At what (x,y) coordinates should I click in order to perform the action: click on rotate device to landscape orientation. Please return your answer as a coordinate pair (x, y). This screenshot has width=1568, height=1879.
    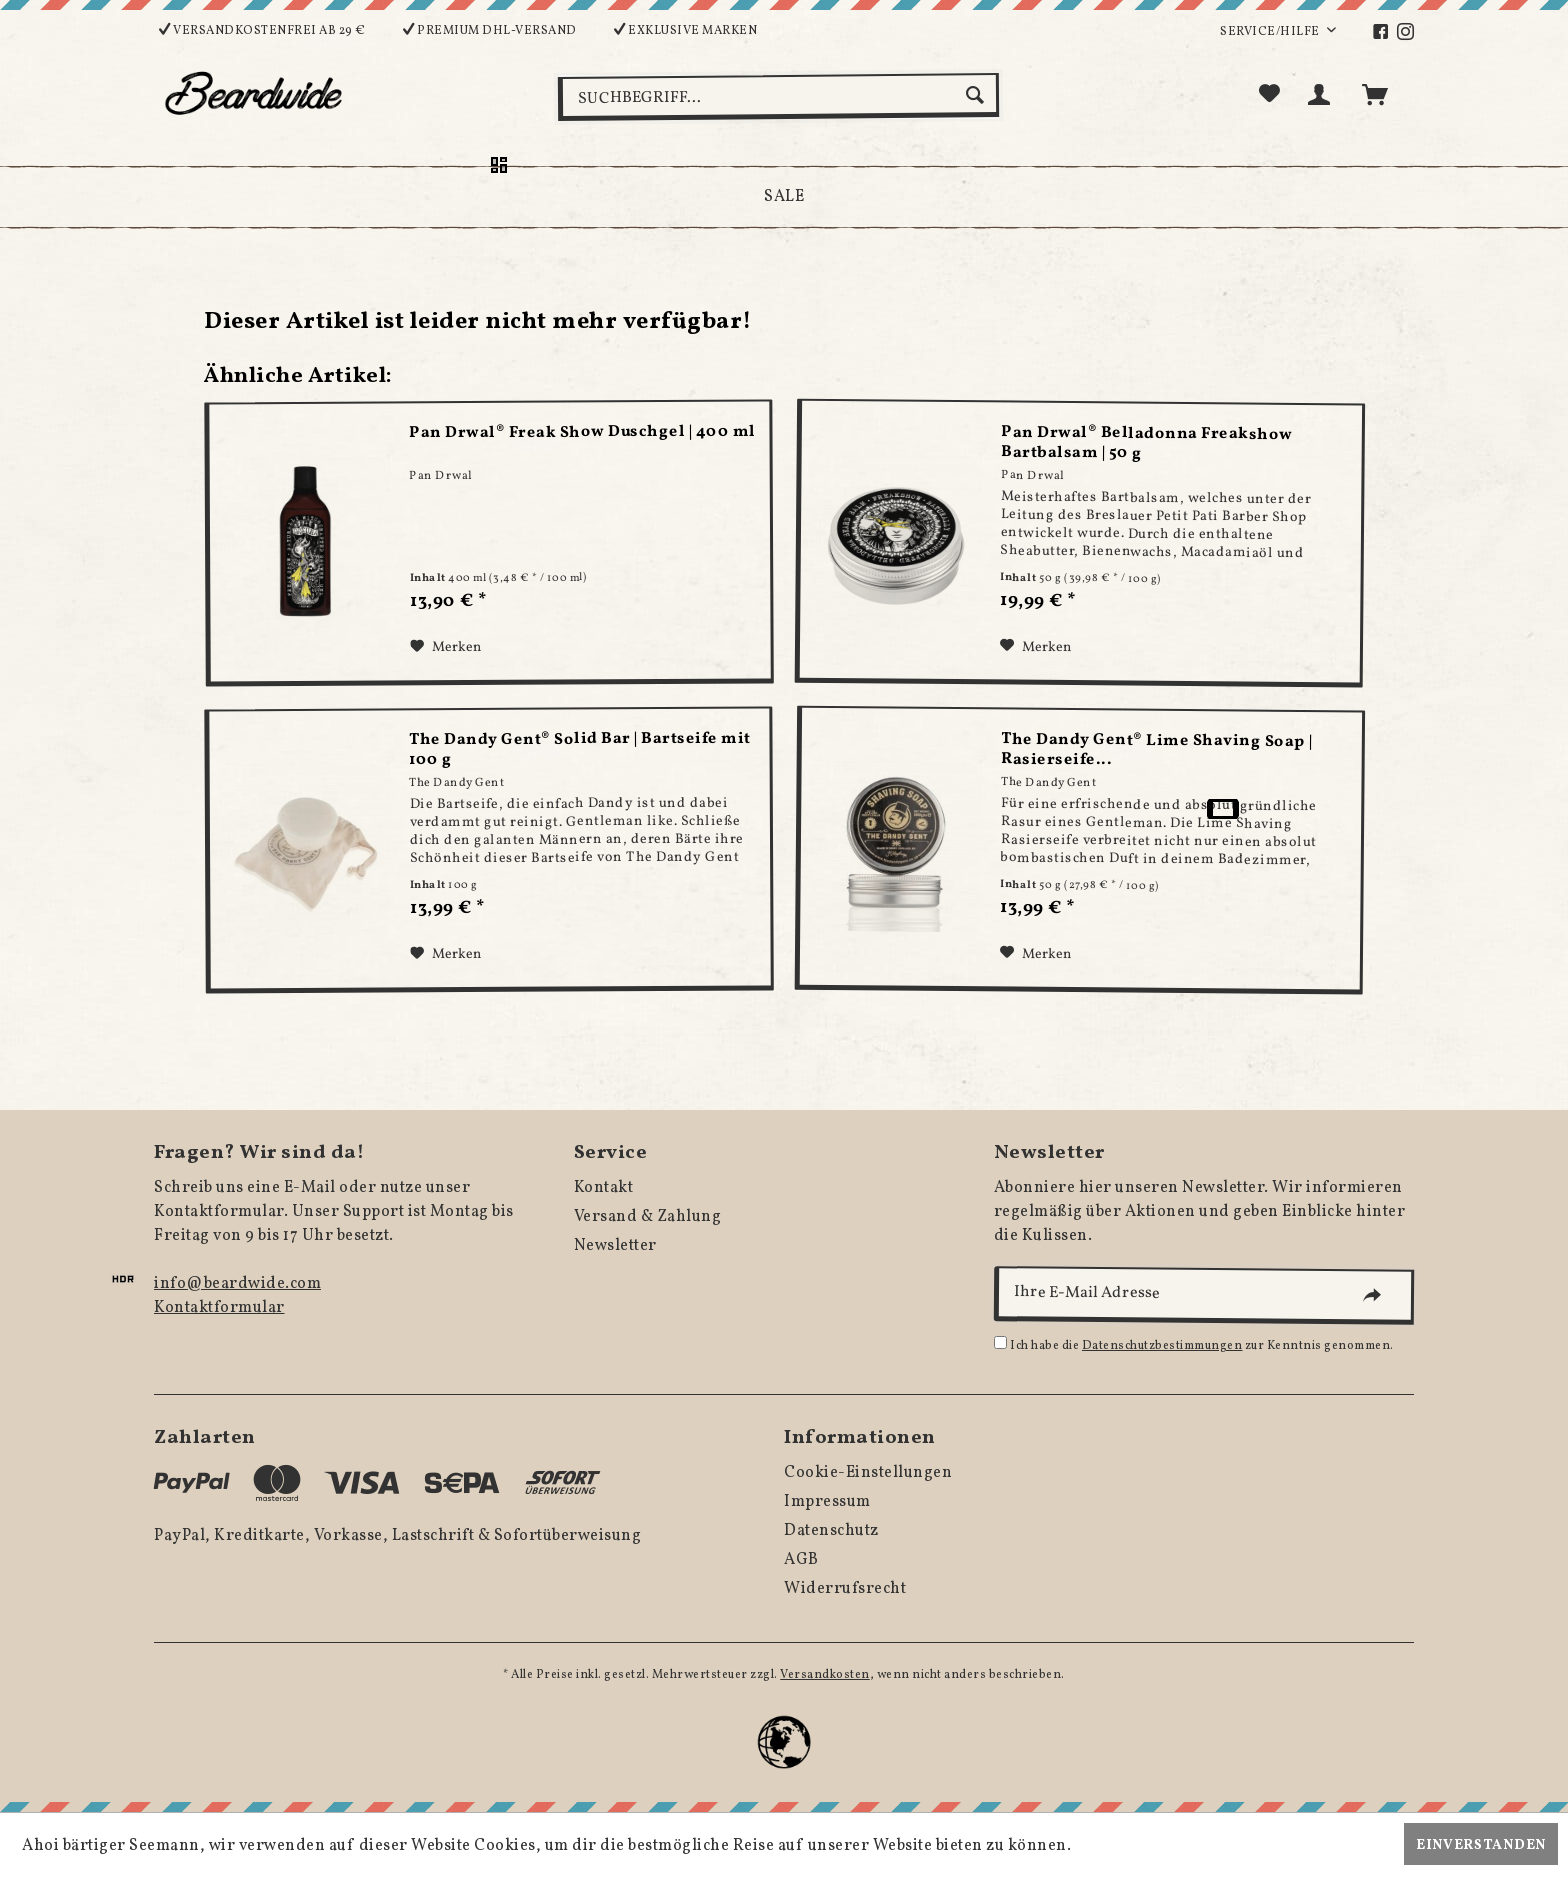
    Looking at the image, I should click on (1223, 809).